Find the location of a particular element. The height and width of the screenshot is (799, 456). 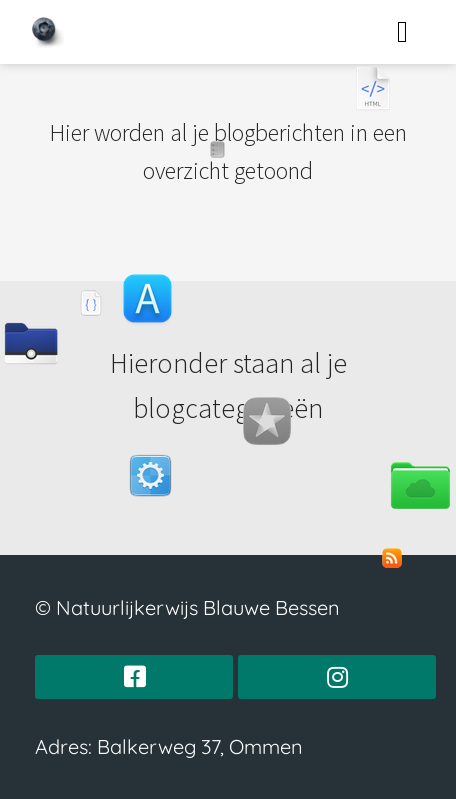

a CSS stylesheet file is located at coordinates (91, 303).